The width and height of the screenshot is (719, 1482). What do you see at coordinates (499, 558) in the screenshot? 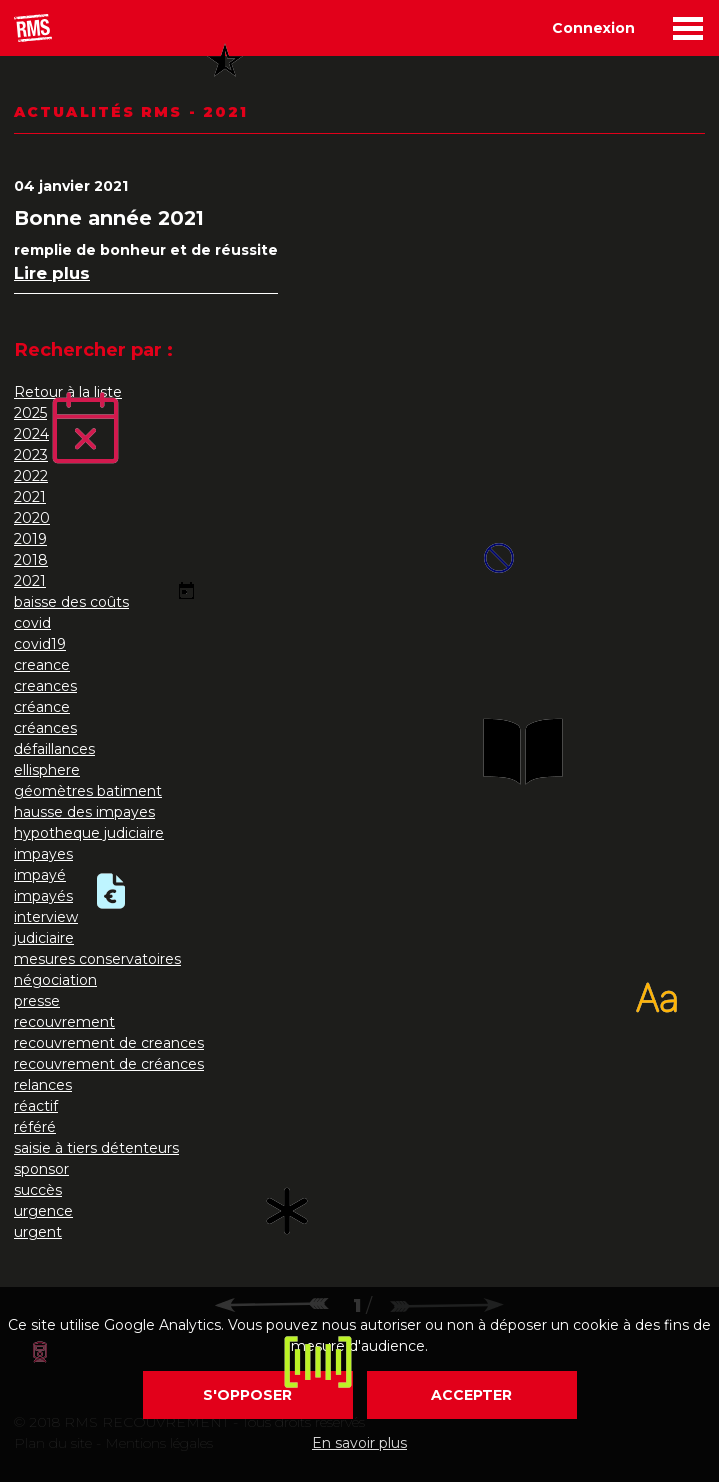
I see `indicates a blocked or prohibited action` at bounding box center [499, 558].